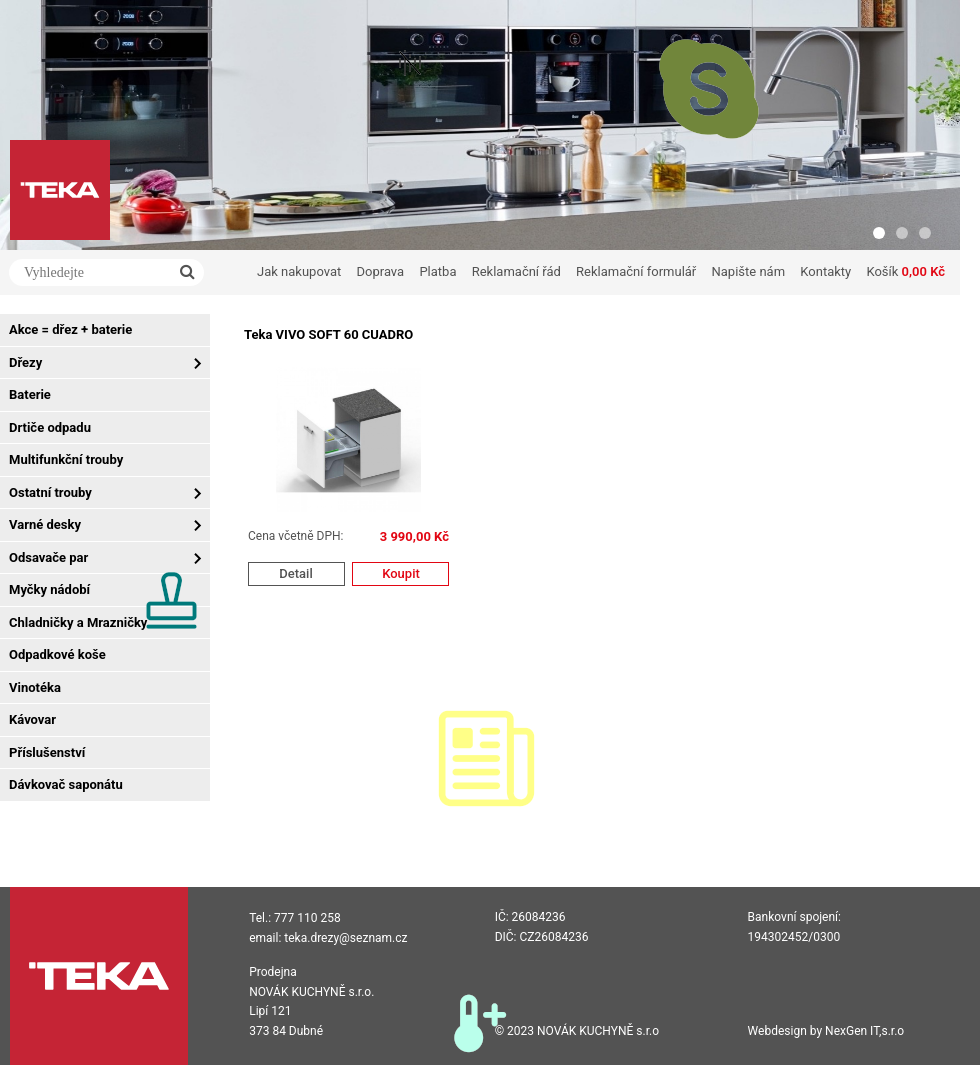 The height and width of the screenshot is (1065, 980). Describe the element at coordinates (486, 758) in the screenshot. I see `view news or articles` at that location.